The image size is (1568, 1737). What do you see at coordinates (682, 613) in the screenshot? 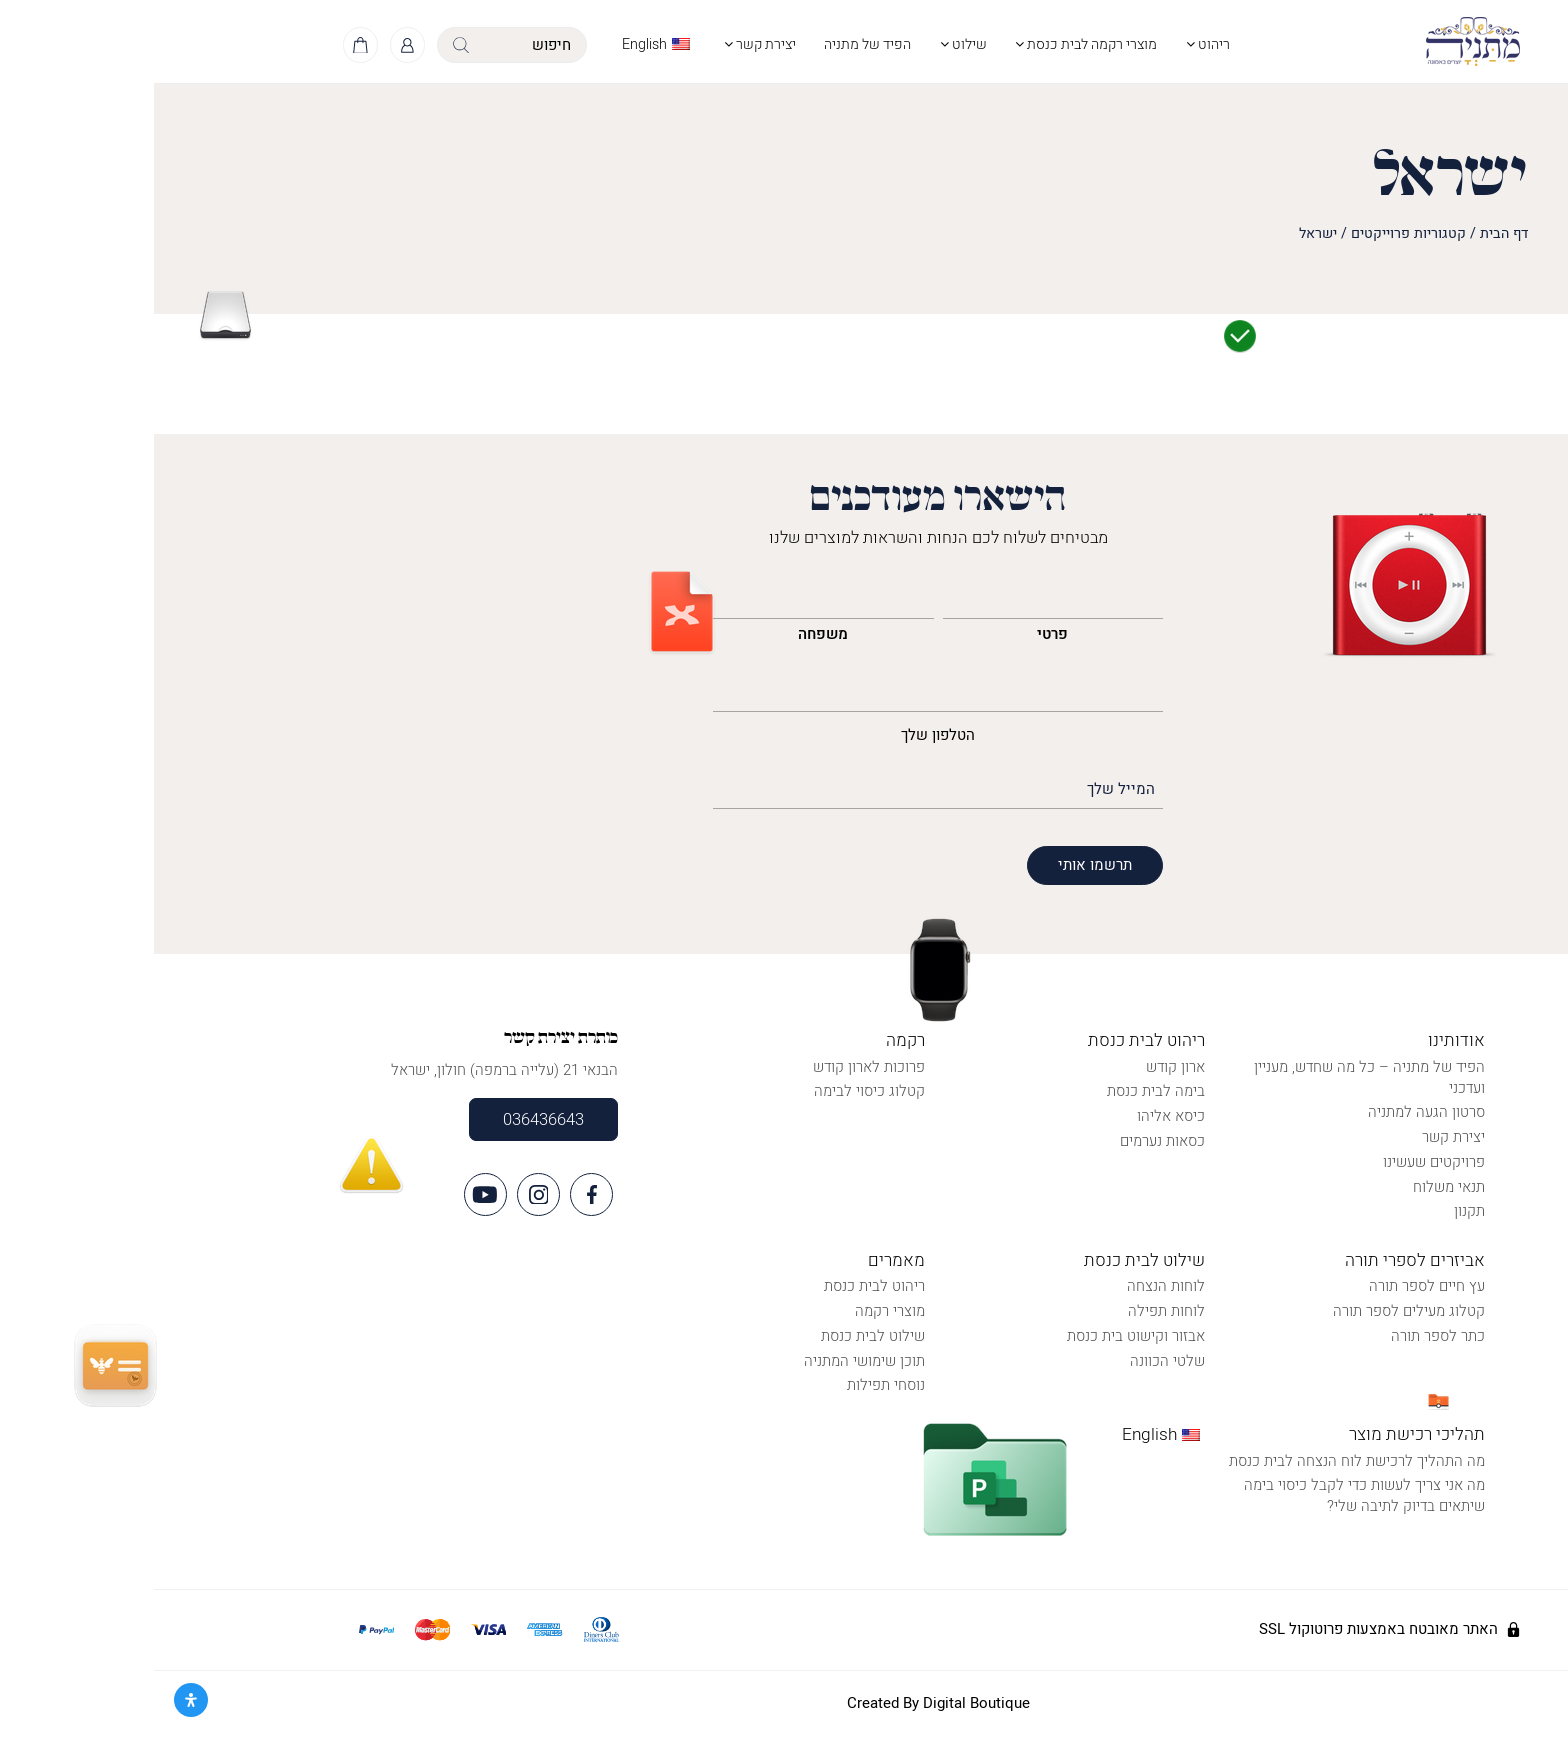
I see `open an xmind mind mapping file` at bounding box center [682, 613].